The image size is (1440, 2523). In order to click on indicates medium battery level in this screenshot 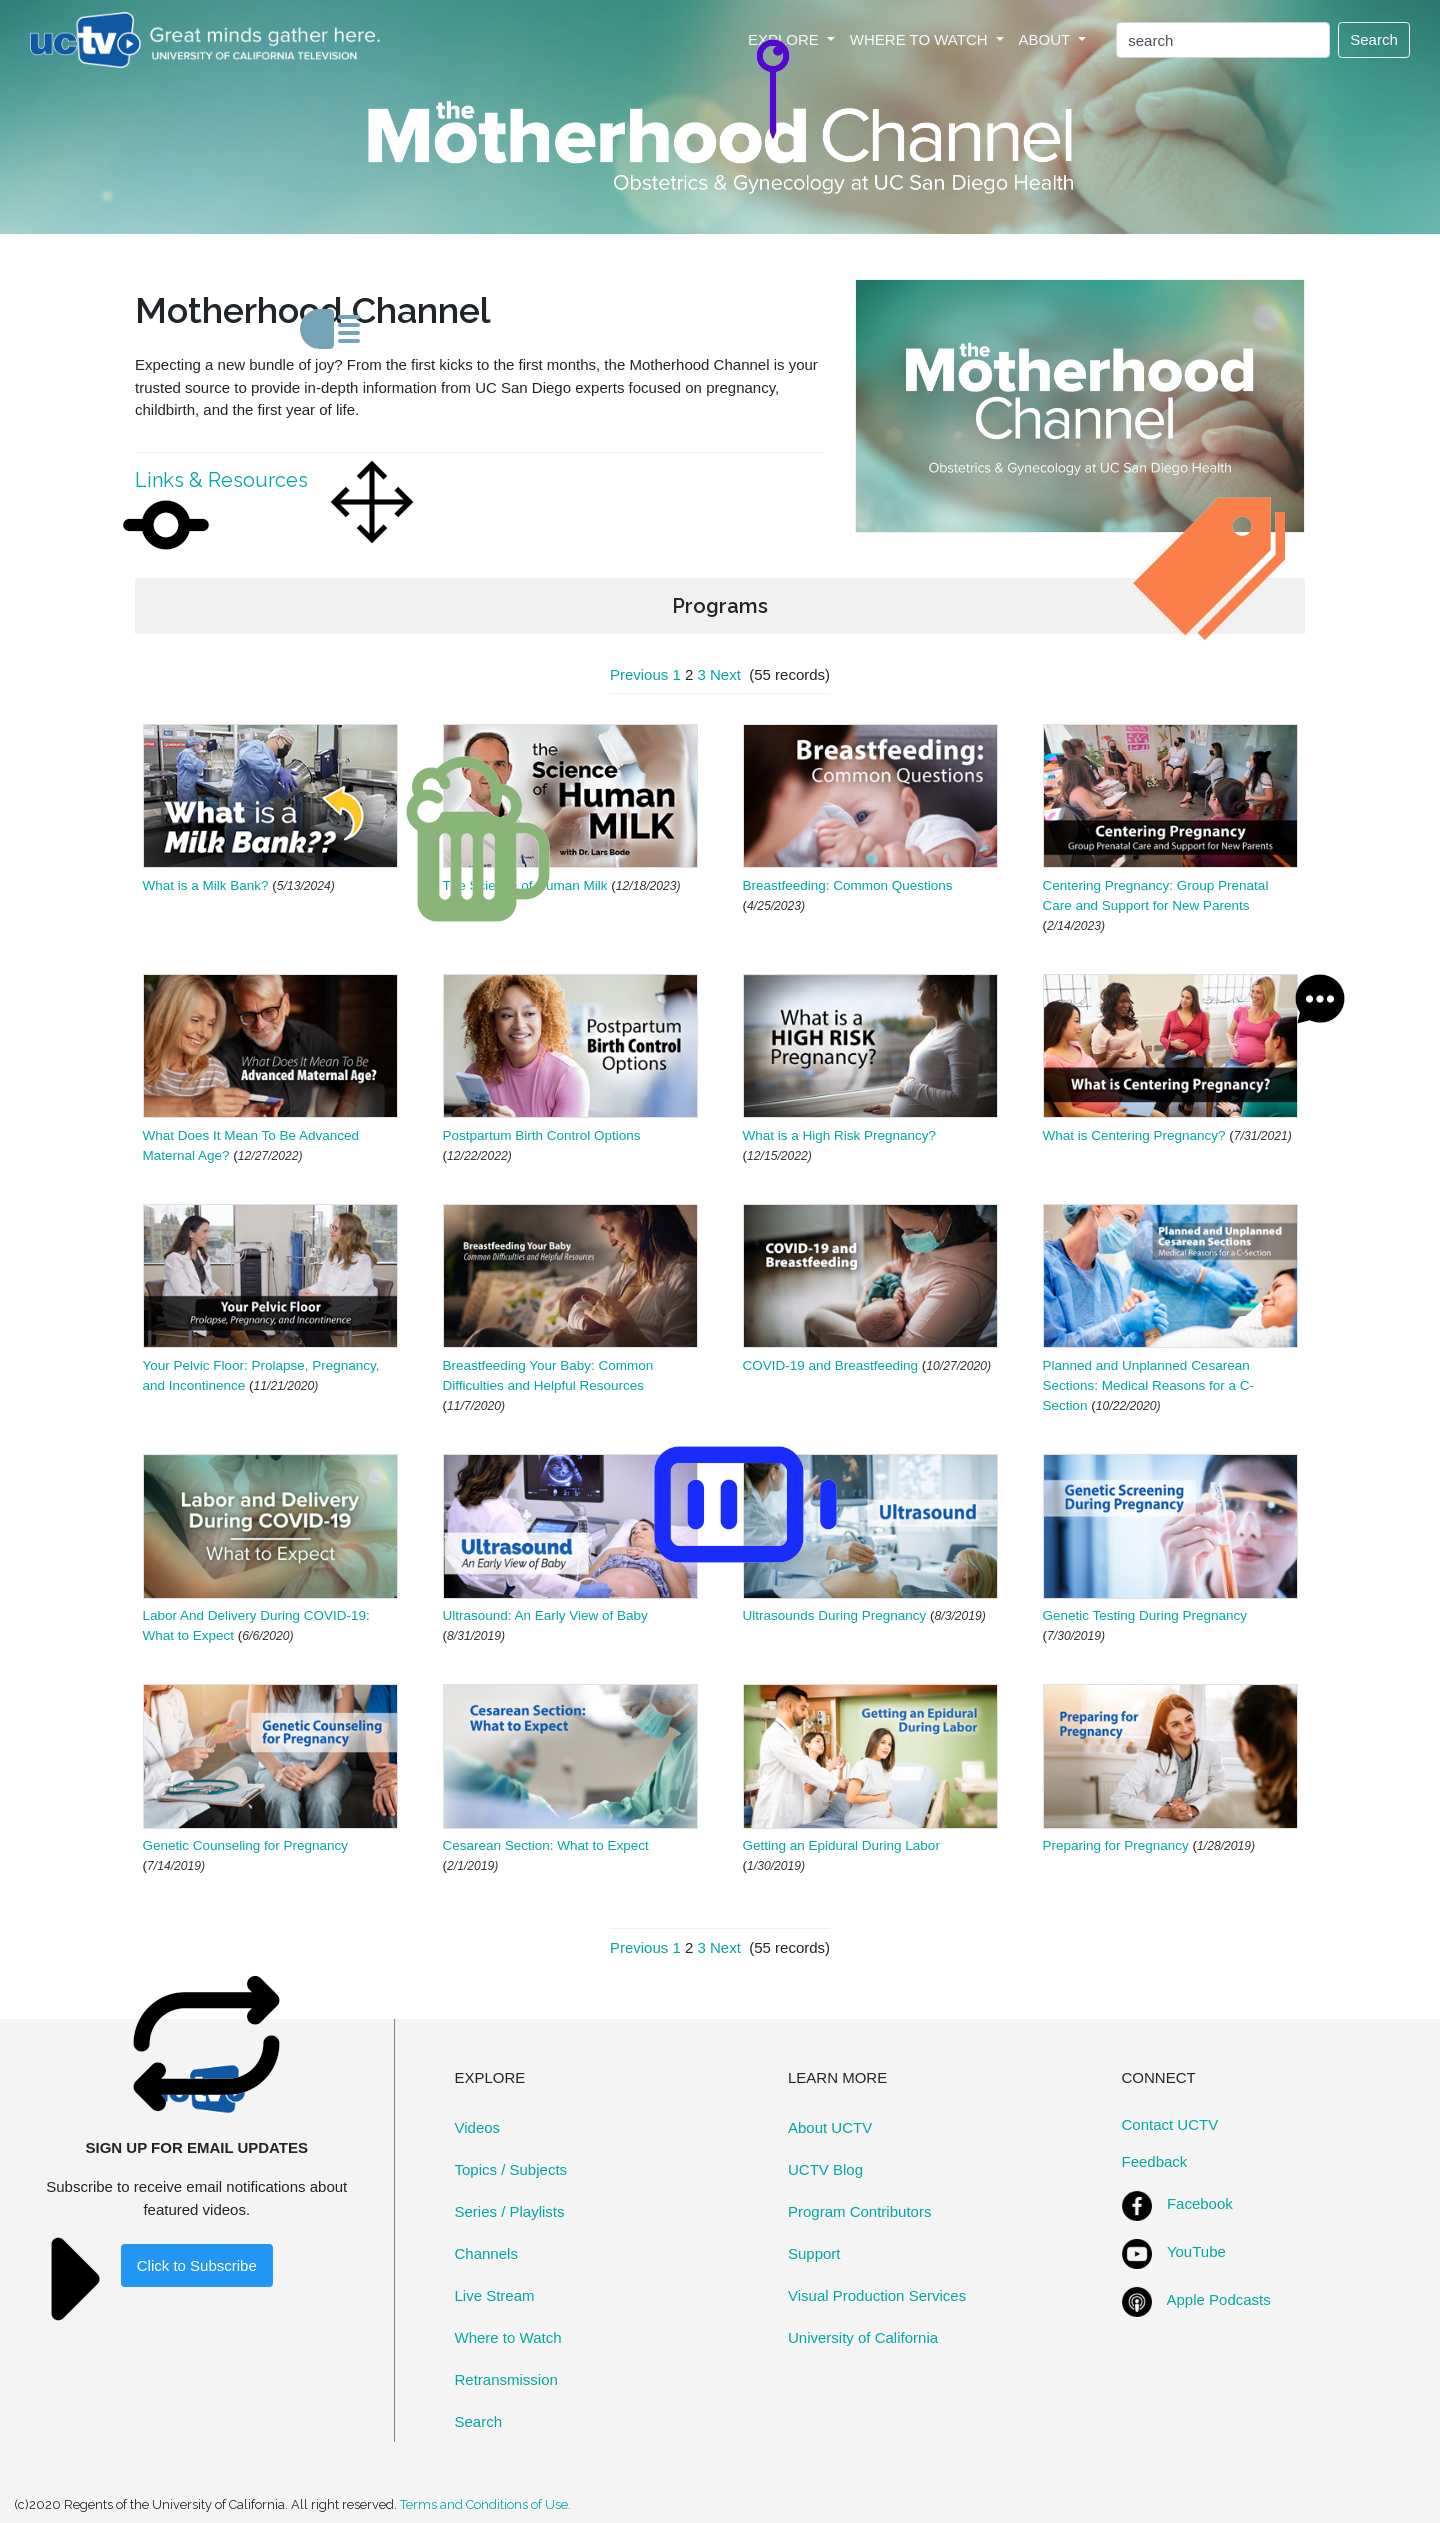, I will do `click(745, 1504)`.